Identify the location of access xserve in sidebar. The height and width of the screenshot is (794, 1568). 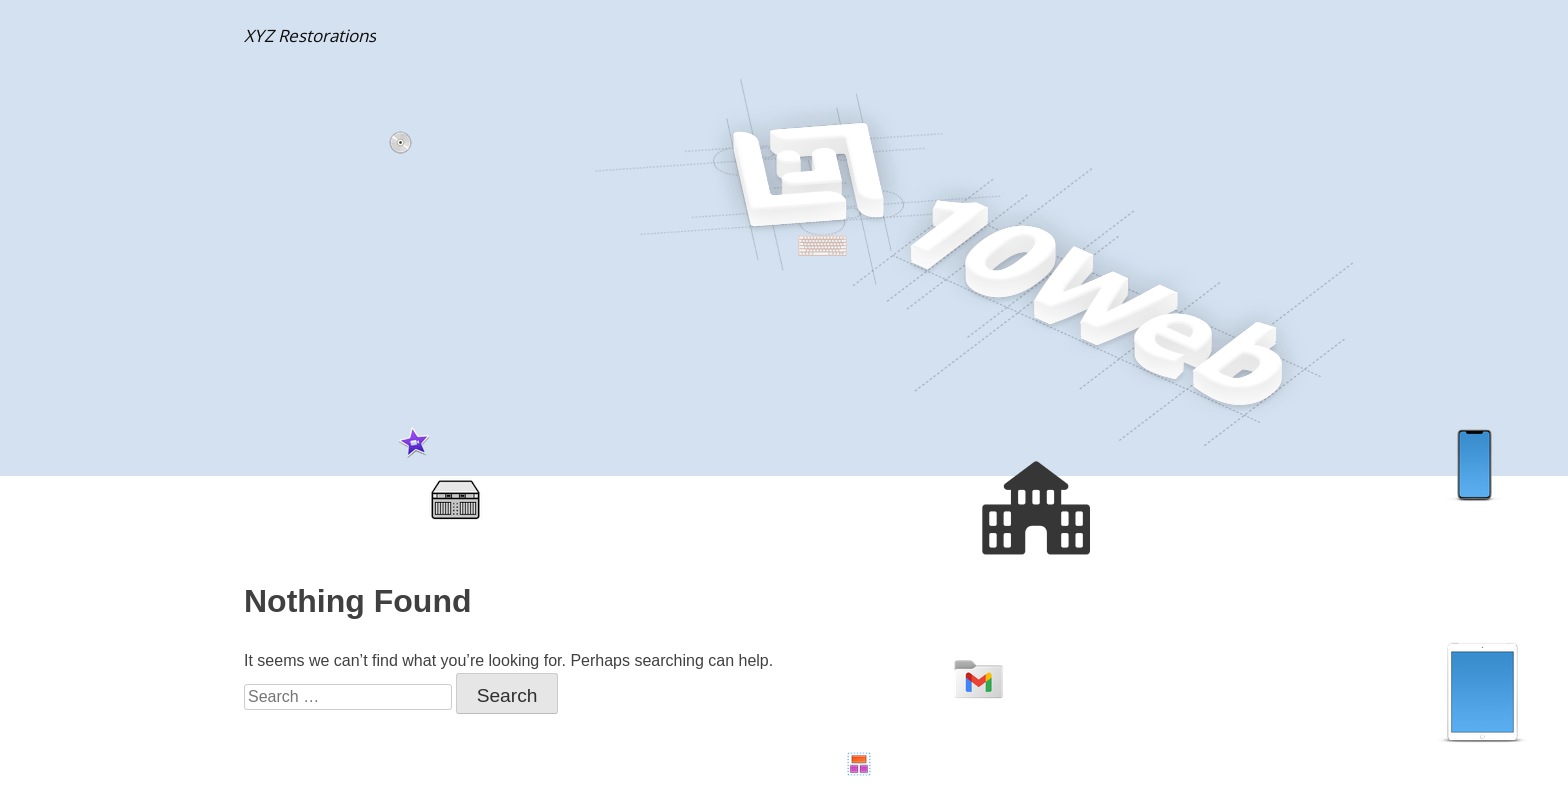
(455, 498).